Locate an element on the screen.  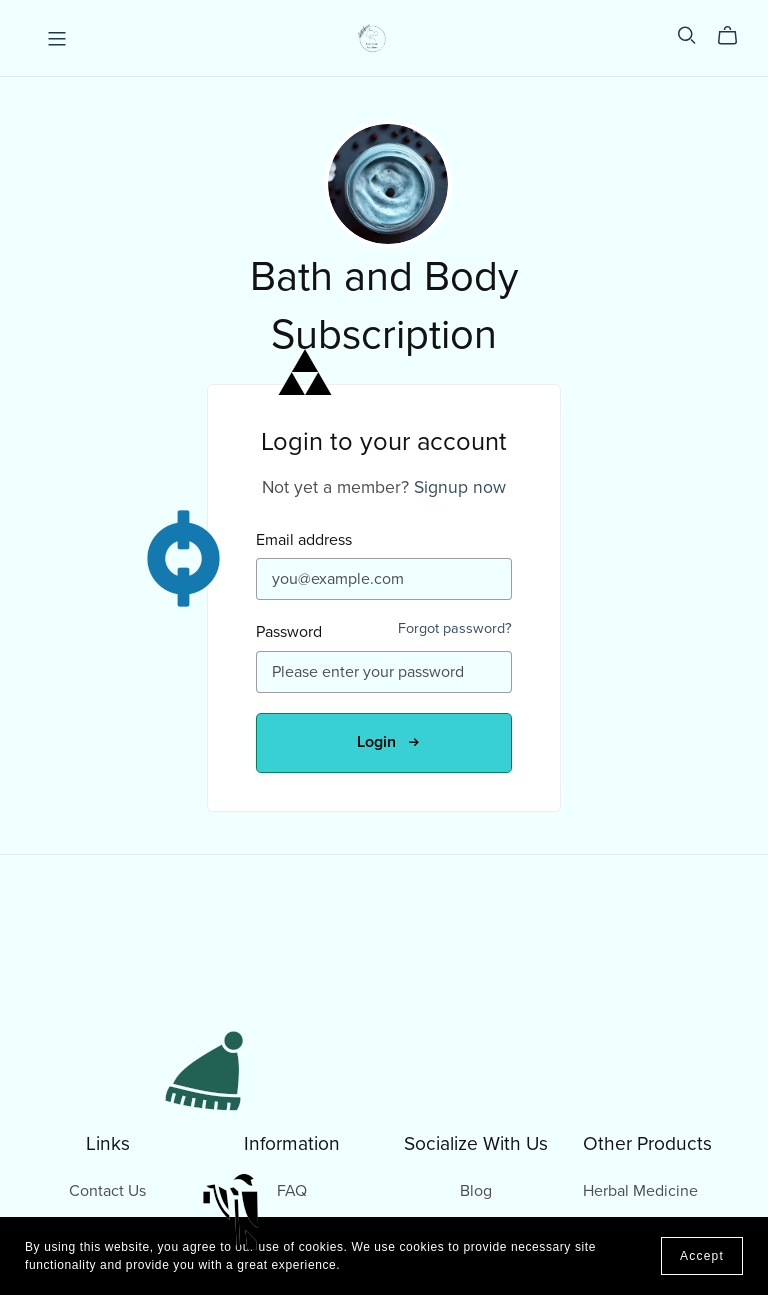
the legend of zelda triforce symbol is located at coordinates (305, 372).